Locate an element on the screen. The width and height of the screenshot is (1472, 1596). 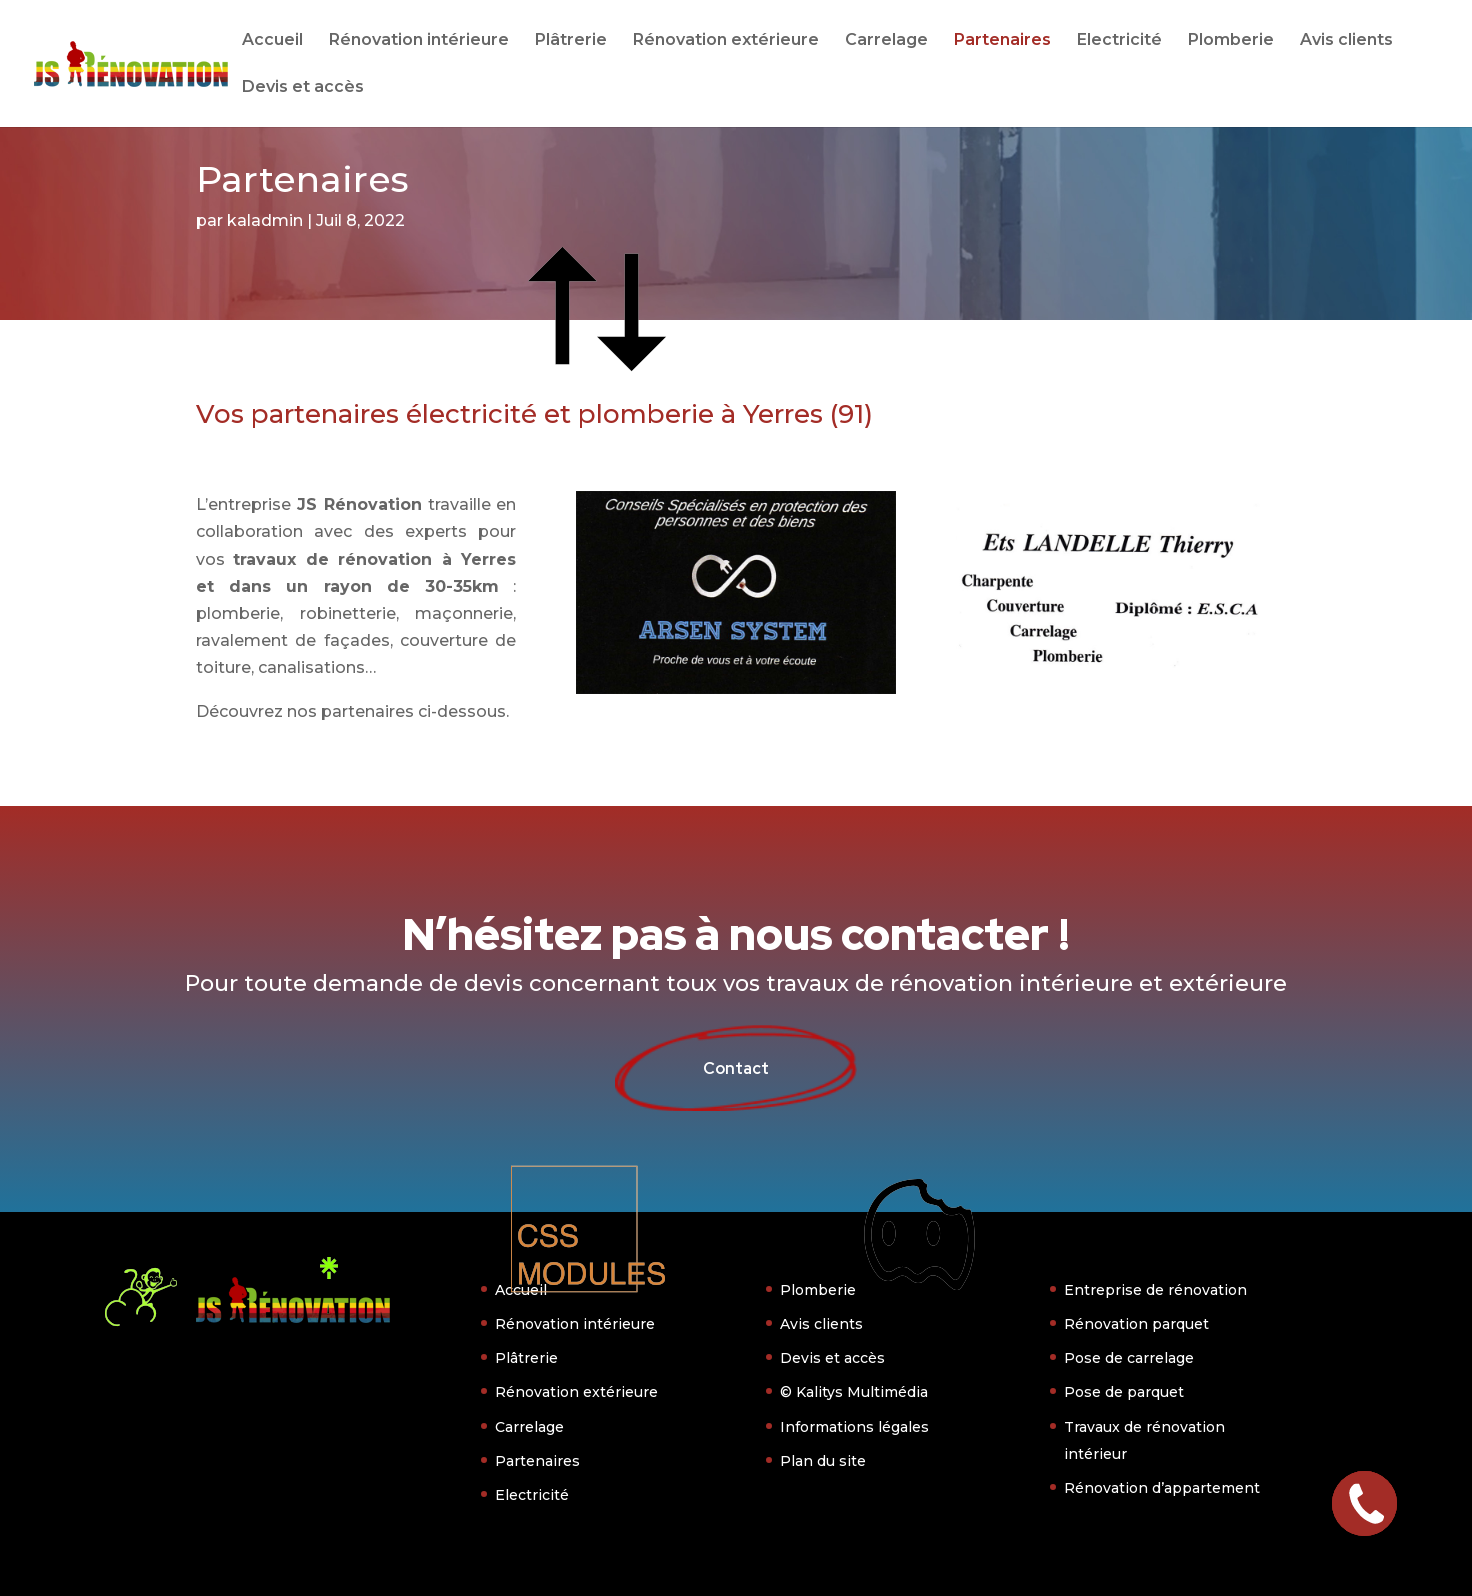
visit linktree profile is located at coordinates (329, 1268).